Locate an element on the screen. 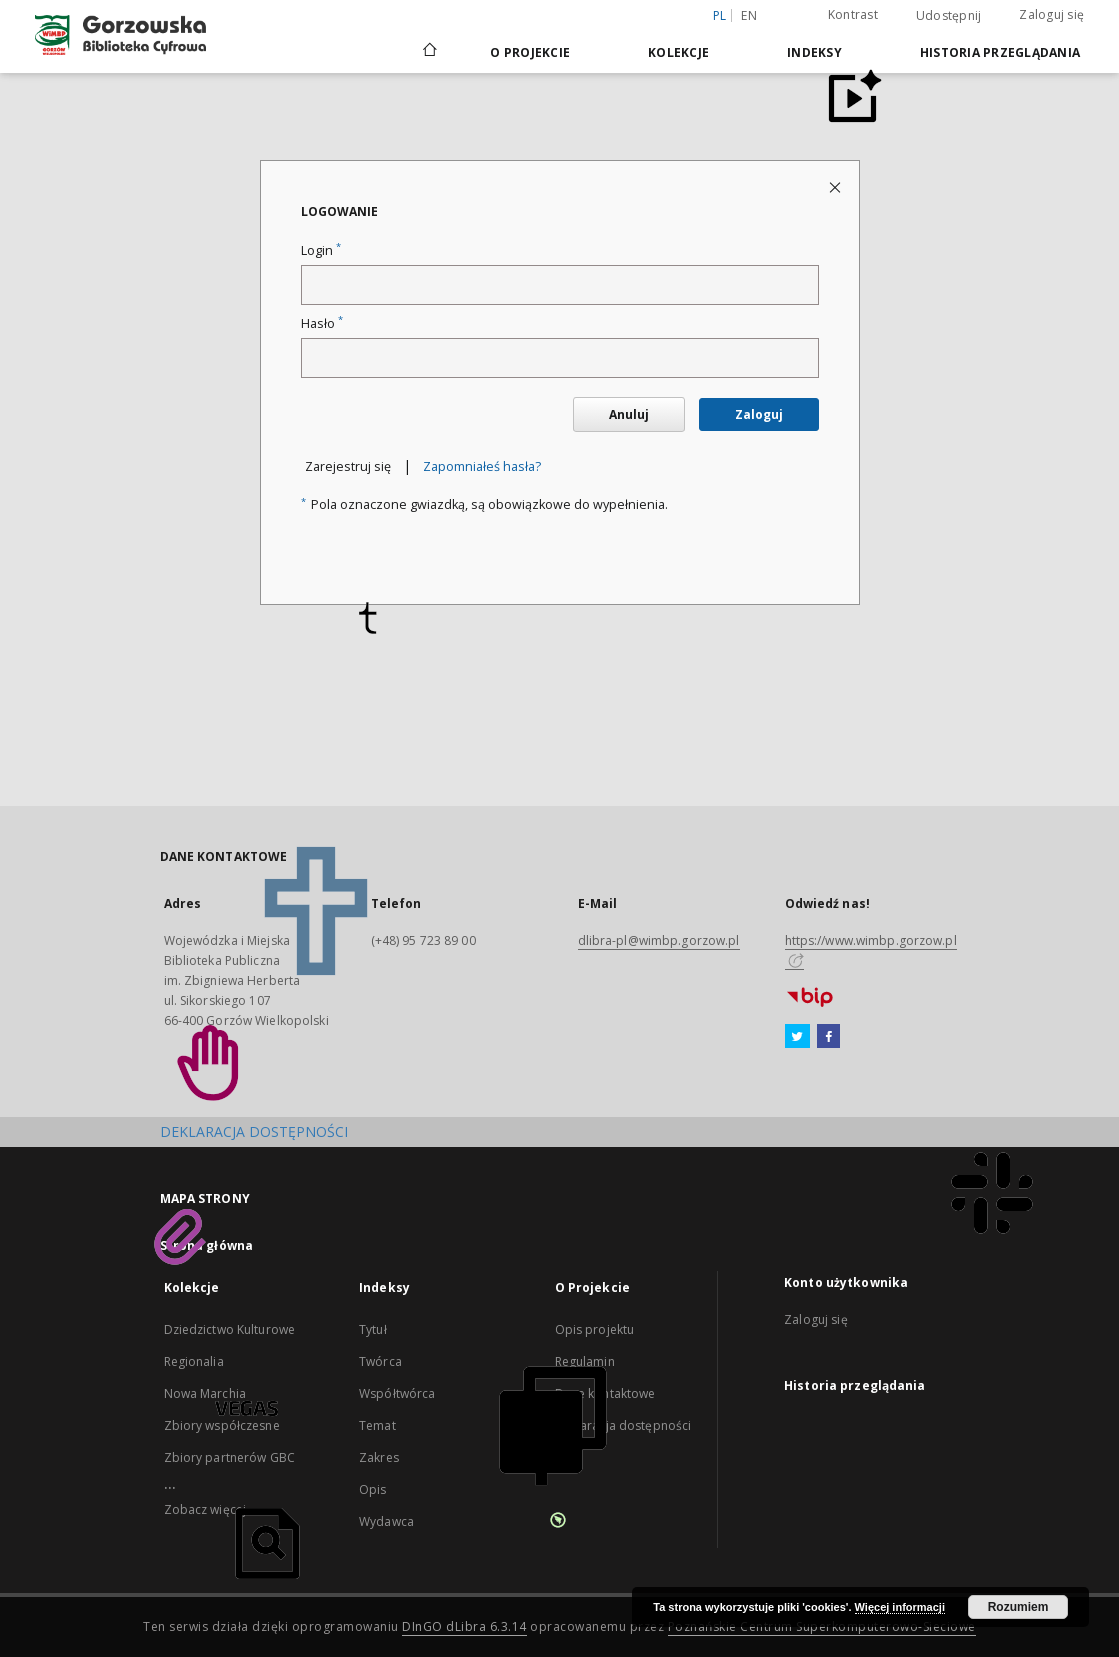  stop or pause current action is located at coordinates (208, 1064).